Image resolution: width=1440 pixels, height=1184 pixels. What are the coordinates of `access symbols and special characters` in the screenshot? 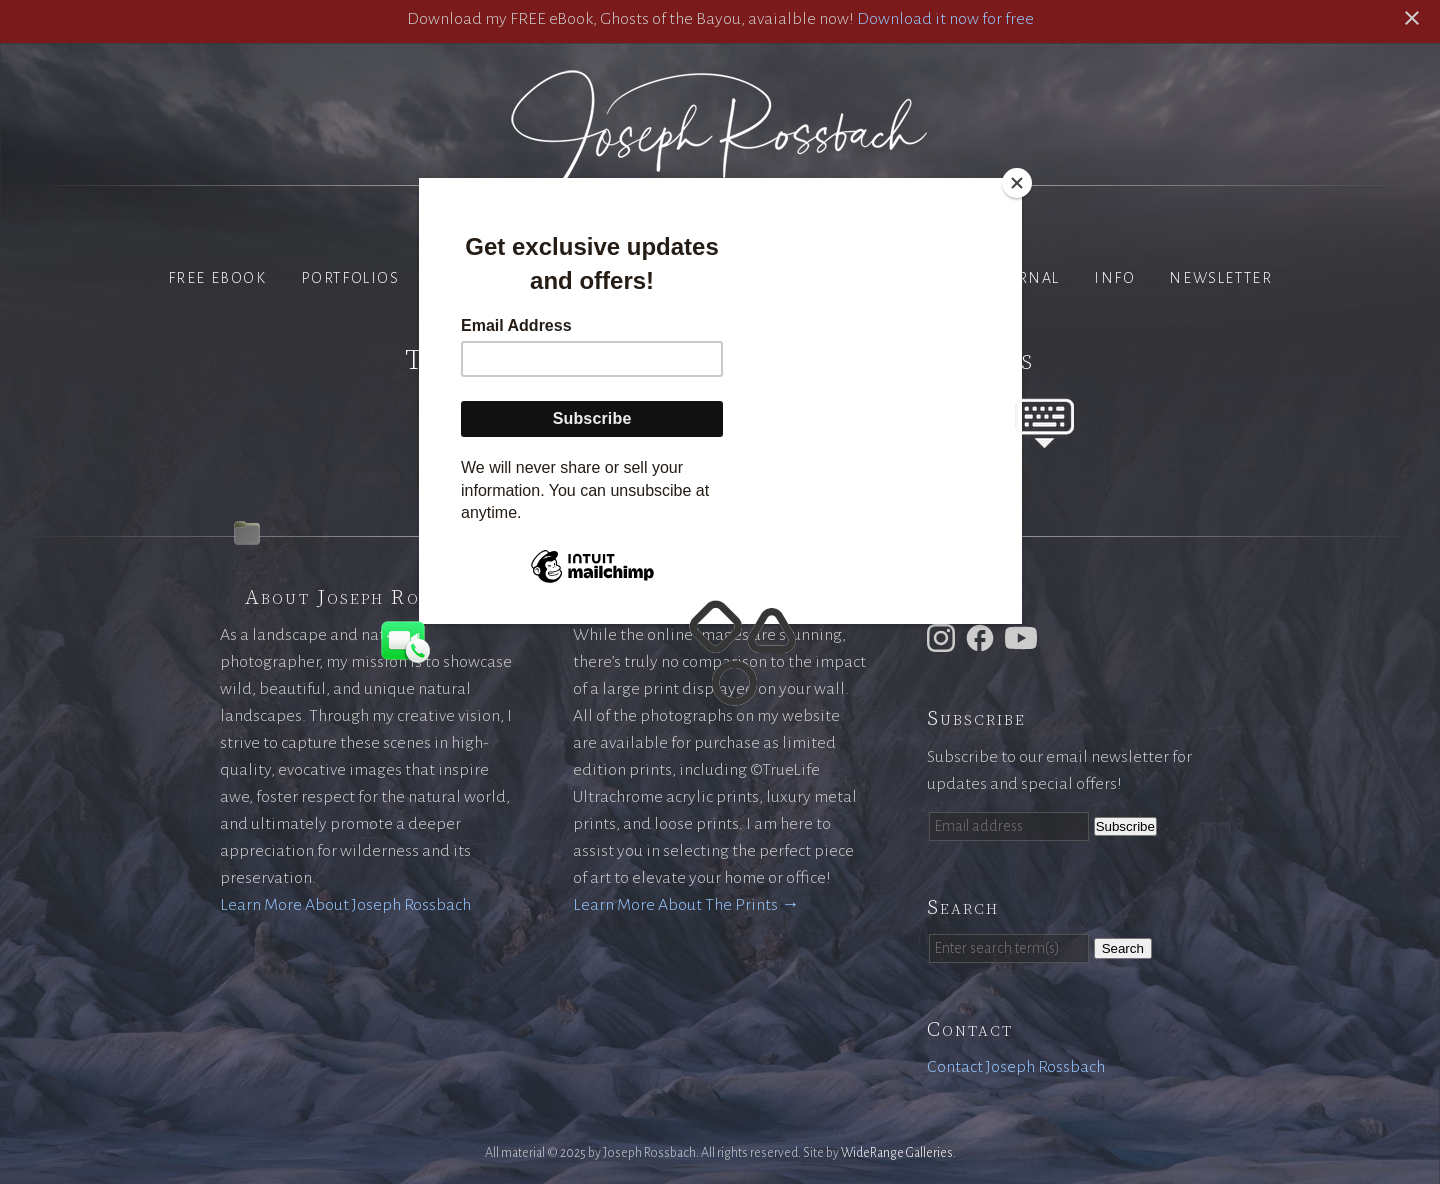 It's located at (742, 653).